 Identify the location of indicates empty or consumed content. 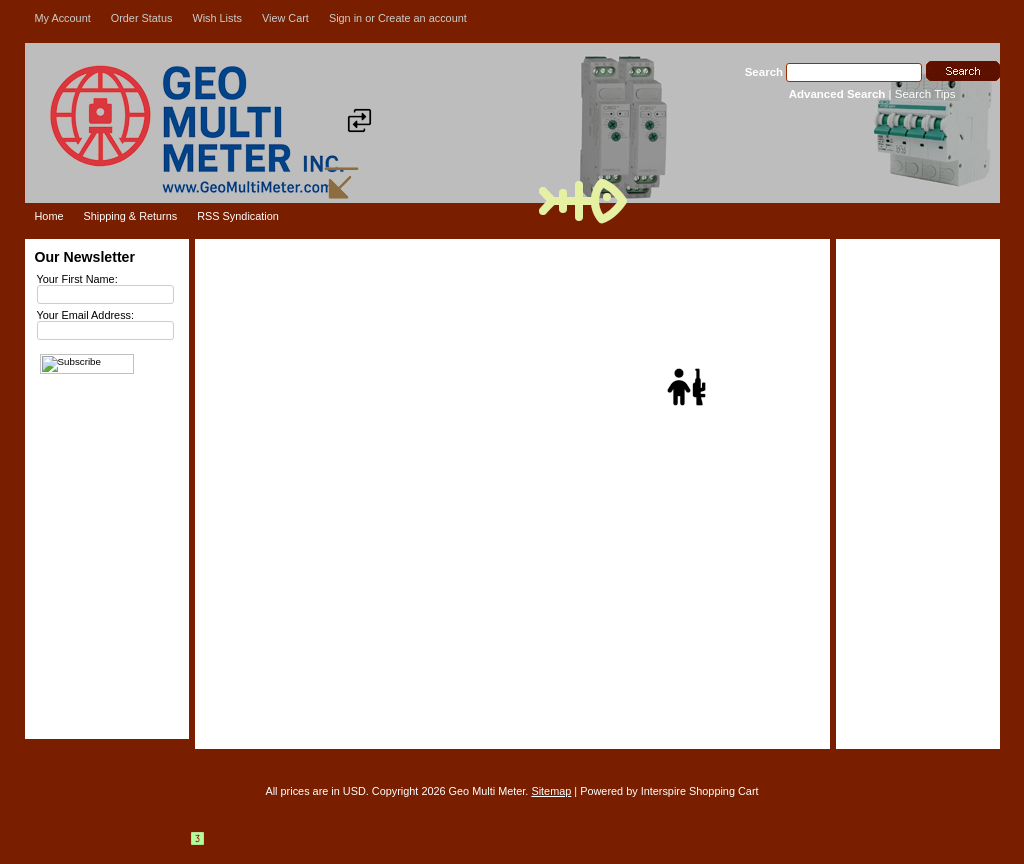
(583, 201).